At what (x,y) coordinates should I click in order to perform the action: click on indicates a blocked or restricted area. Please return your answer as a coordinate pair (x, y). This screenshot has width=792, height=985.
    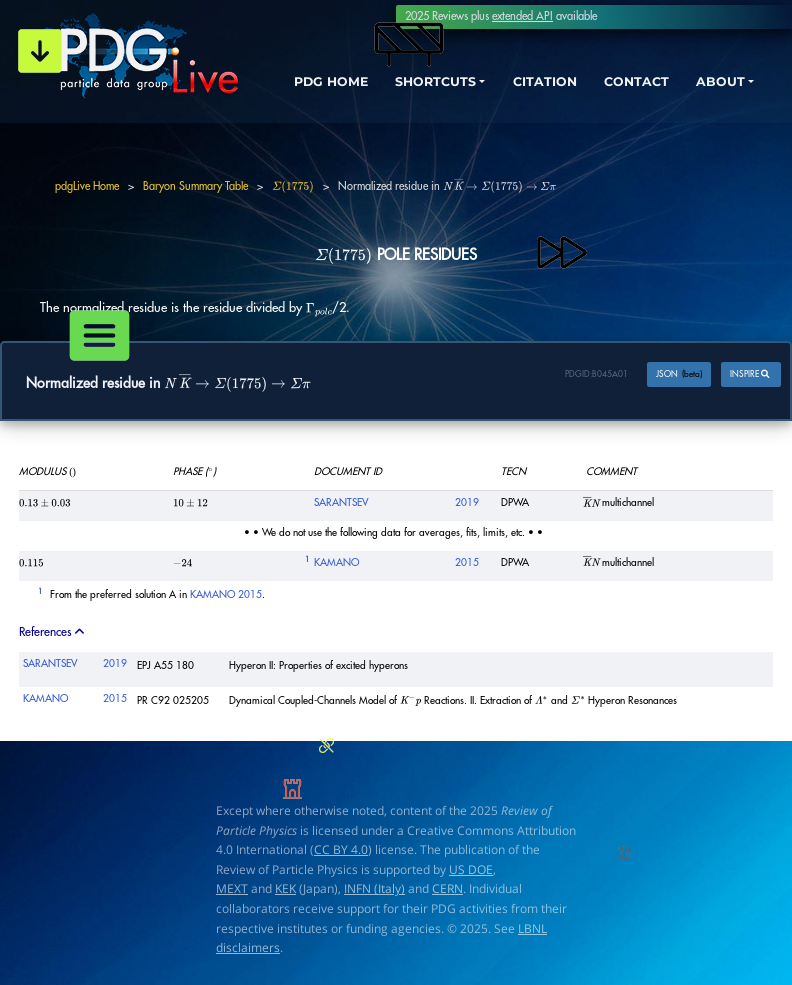
    Looking at the image, I should click on (409, 42).